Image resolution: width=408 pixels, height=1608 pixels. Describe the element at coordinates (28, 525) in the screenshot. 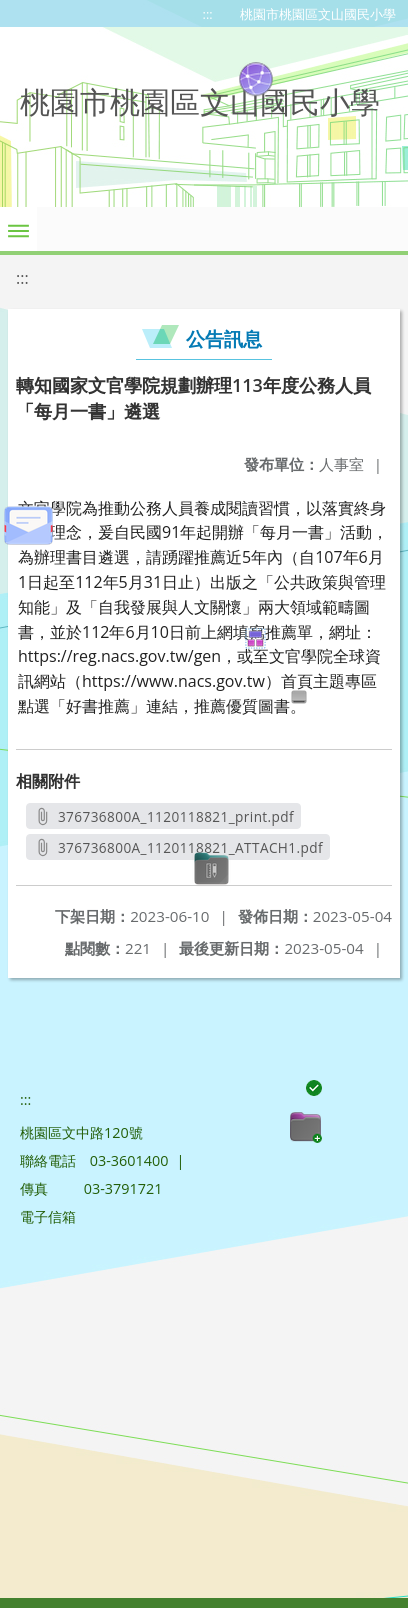

I see `open email application` at that location.